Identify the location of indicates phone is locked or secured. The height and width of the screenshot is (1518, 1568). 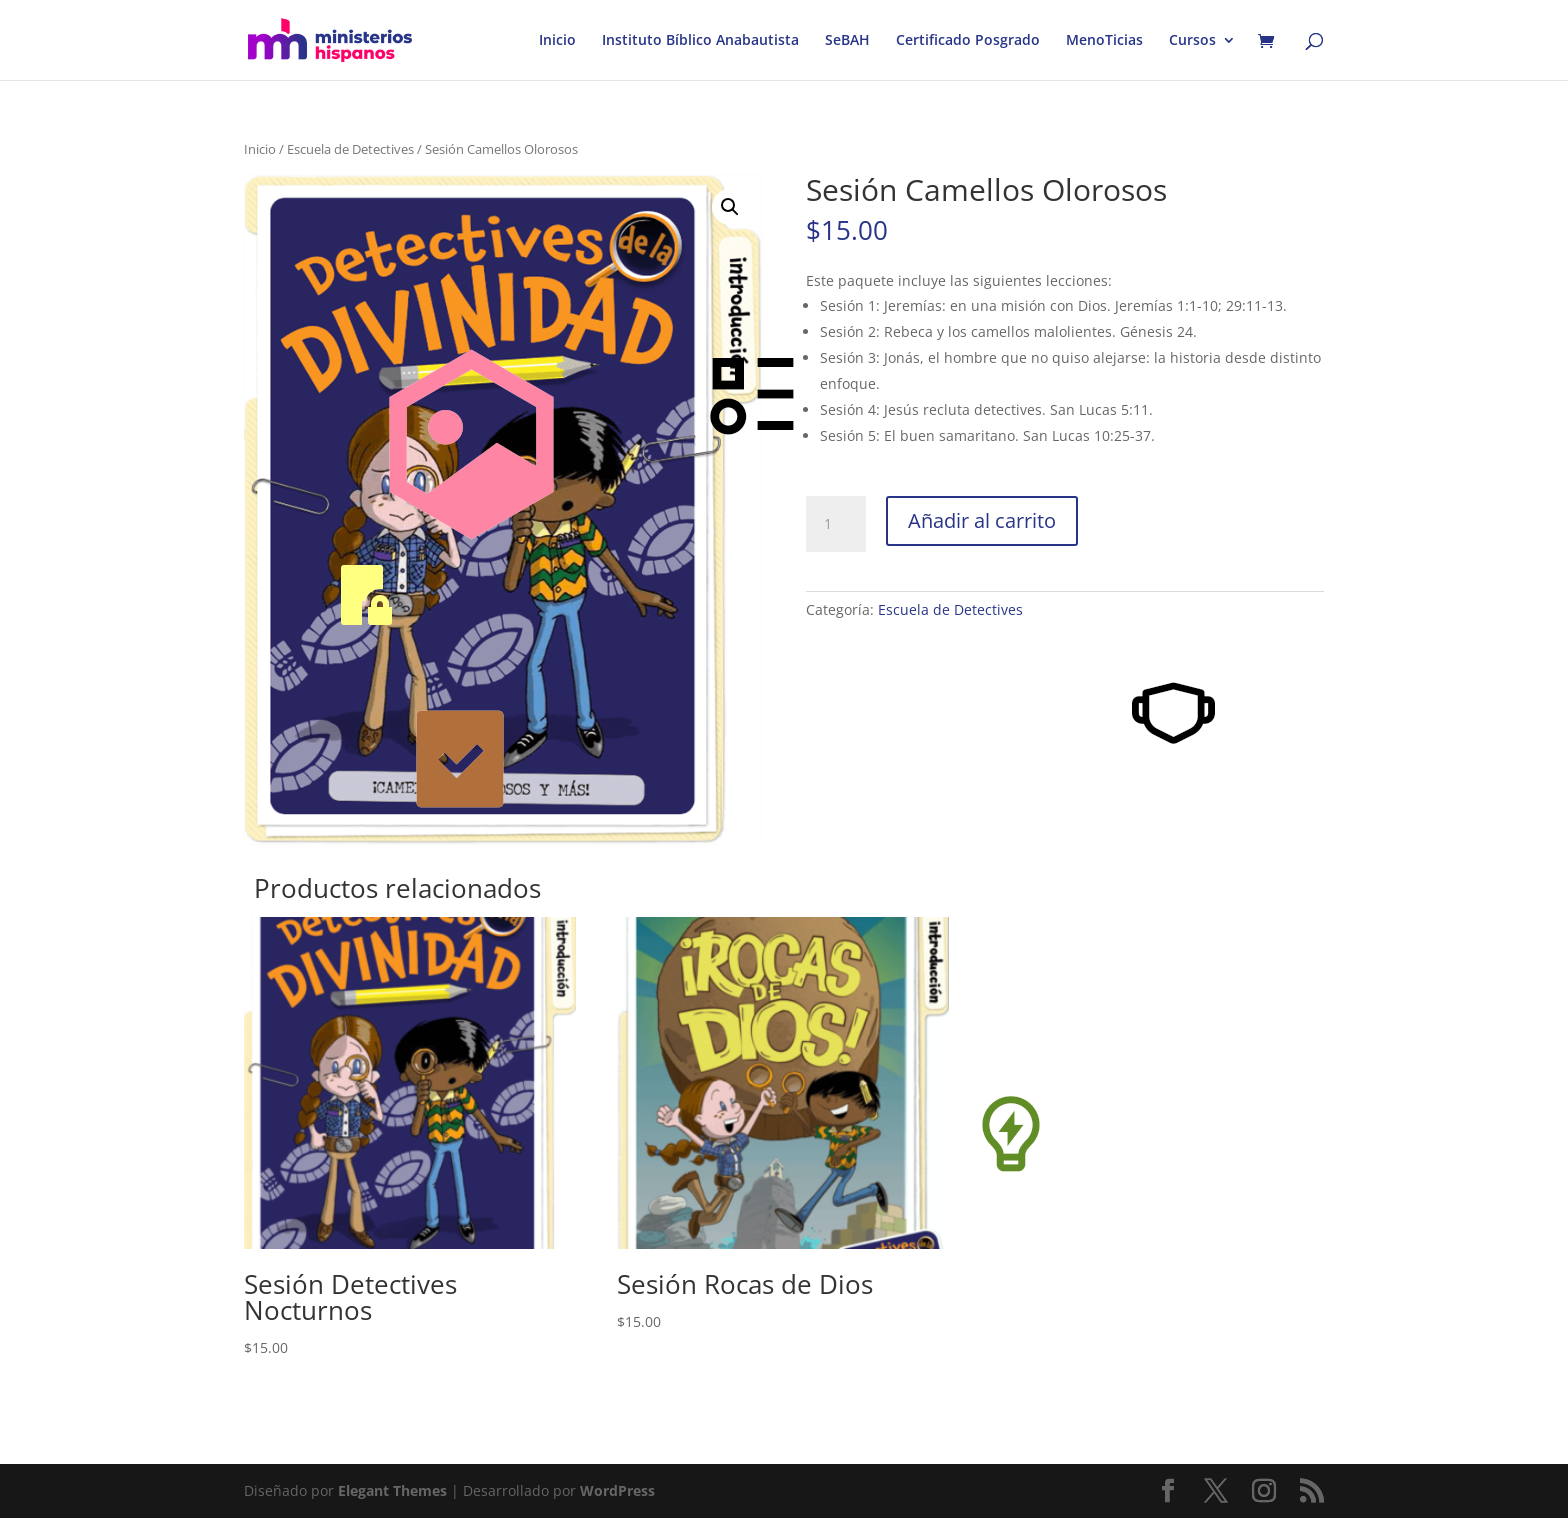
(362, 595).